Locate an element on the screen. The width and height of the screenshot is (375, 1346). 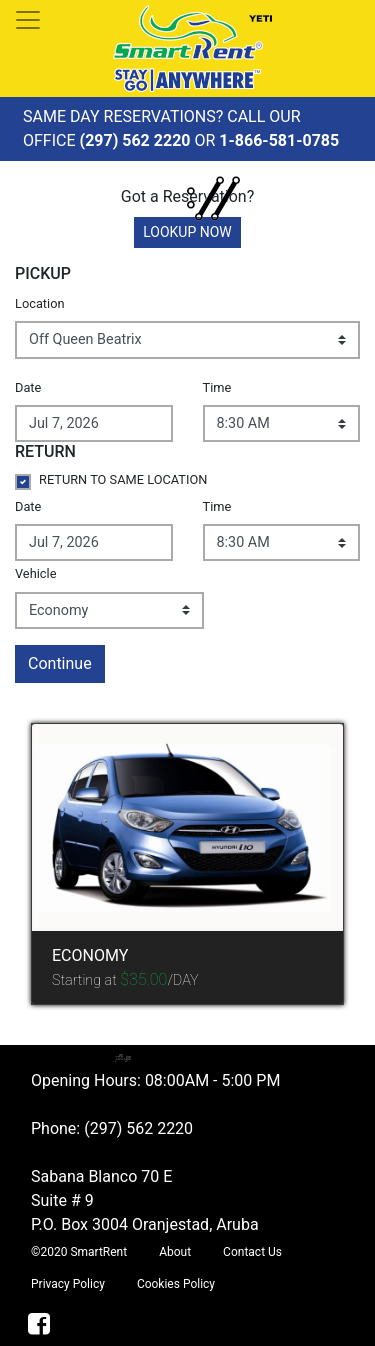
p5.js creative coding library logo is located at coordinates (123, 1058).